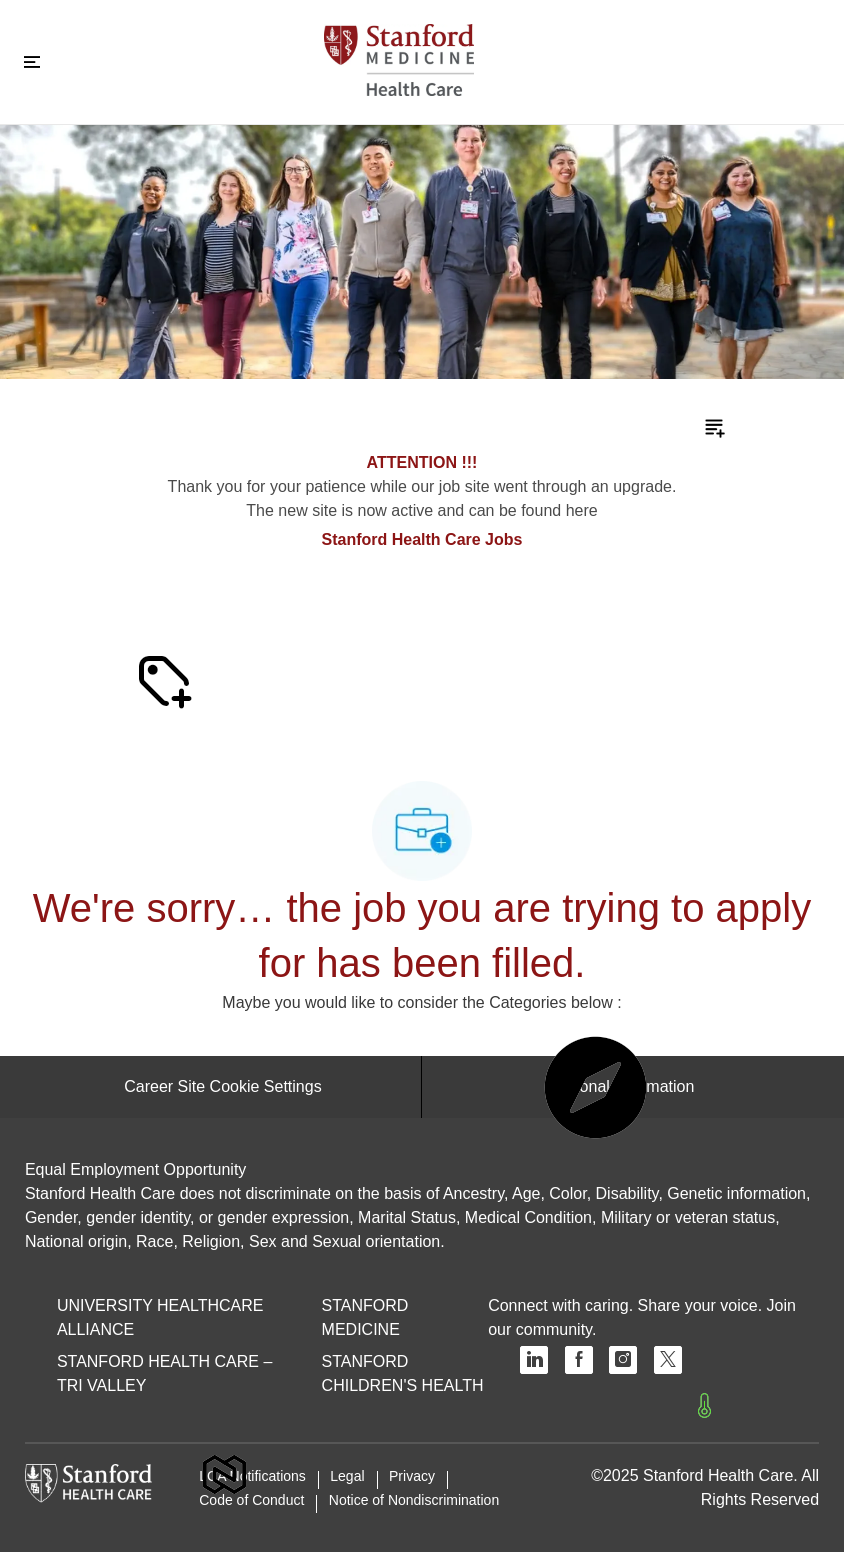 This screenshot has height=1552, width=844. What do you see at coordinates (595, 1087) in the screenshot?
I see `navigate or explore directions` at bounding box center [595, 1087].